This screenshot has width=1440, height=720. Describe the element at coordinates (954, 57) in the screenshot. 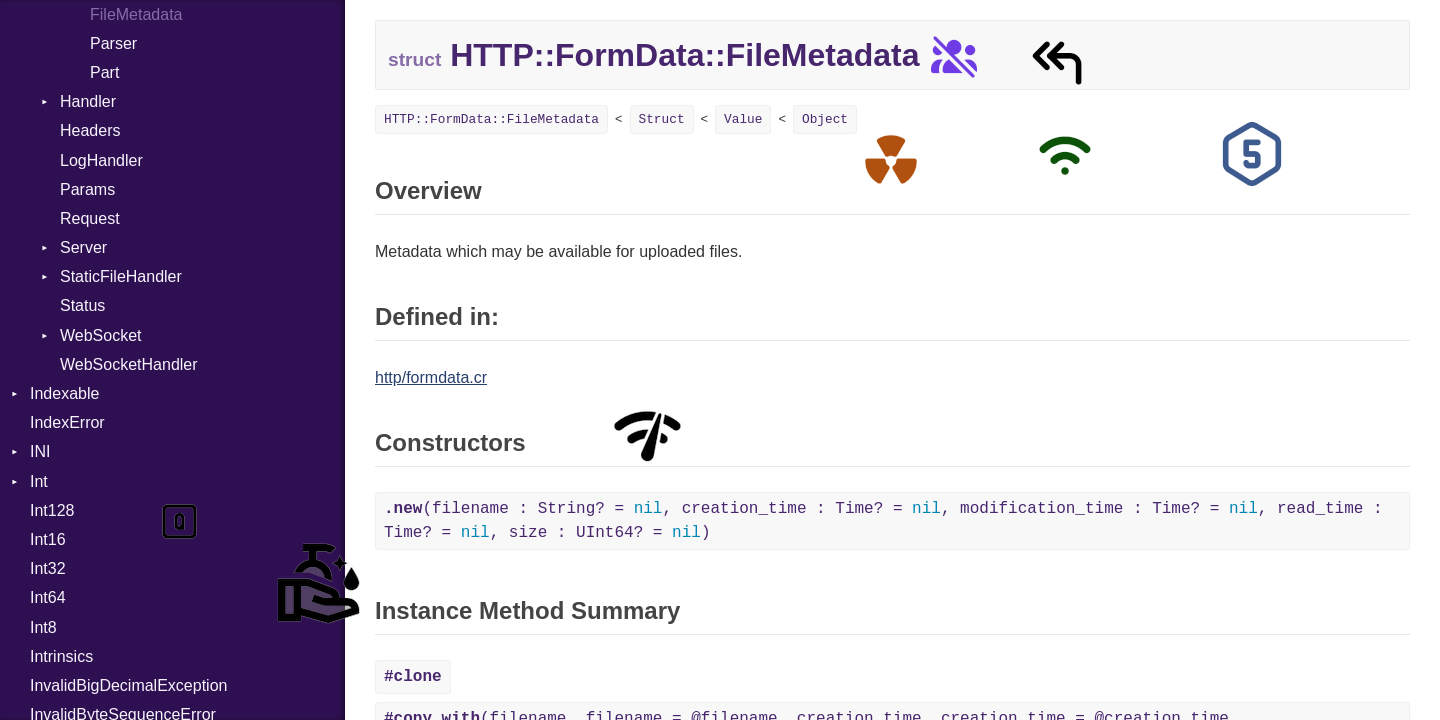

I see `disable group or team features` at that location.